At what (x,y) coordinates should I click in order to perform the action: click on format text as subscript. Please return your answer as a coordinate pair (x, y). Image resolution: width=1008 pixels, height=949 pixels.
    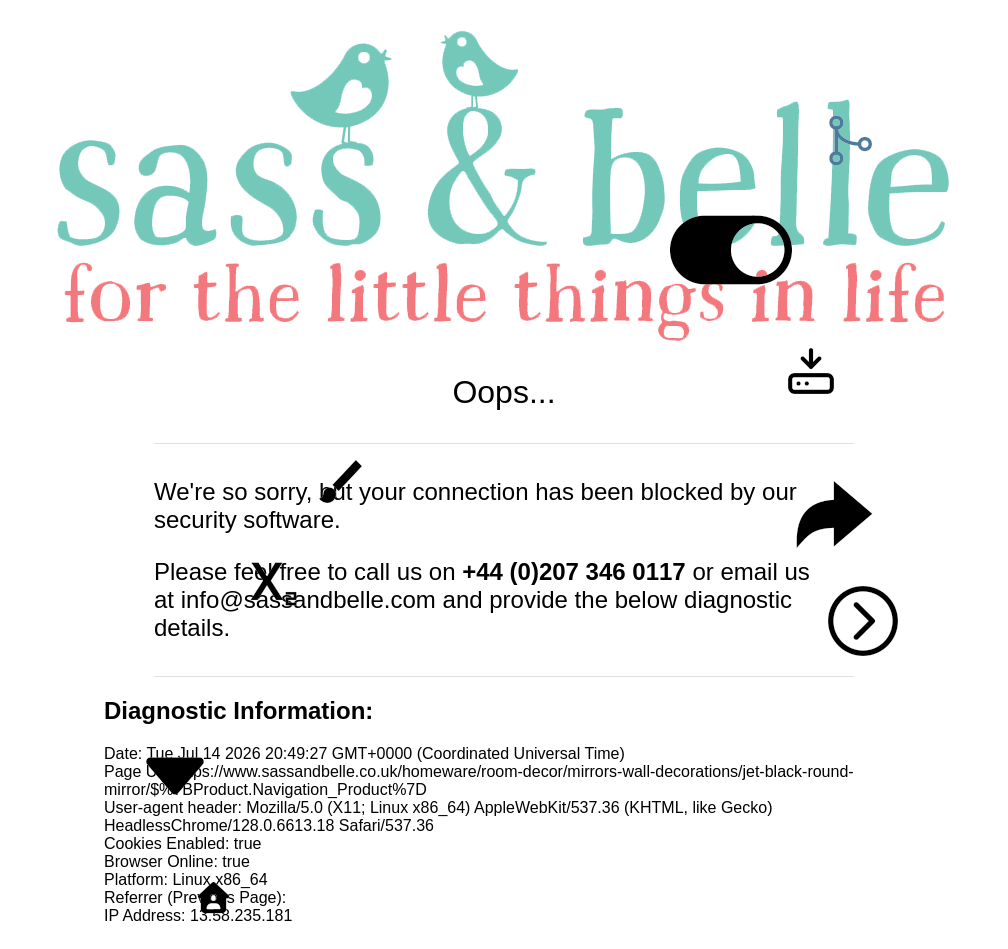
    Looking at the image, I should click on (267, 584).